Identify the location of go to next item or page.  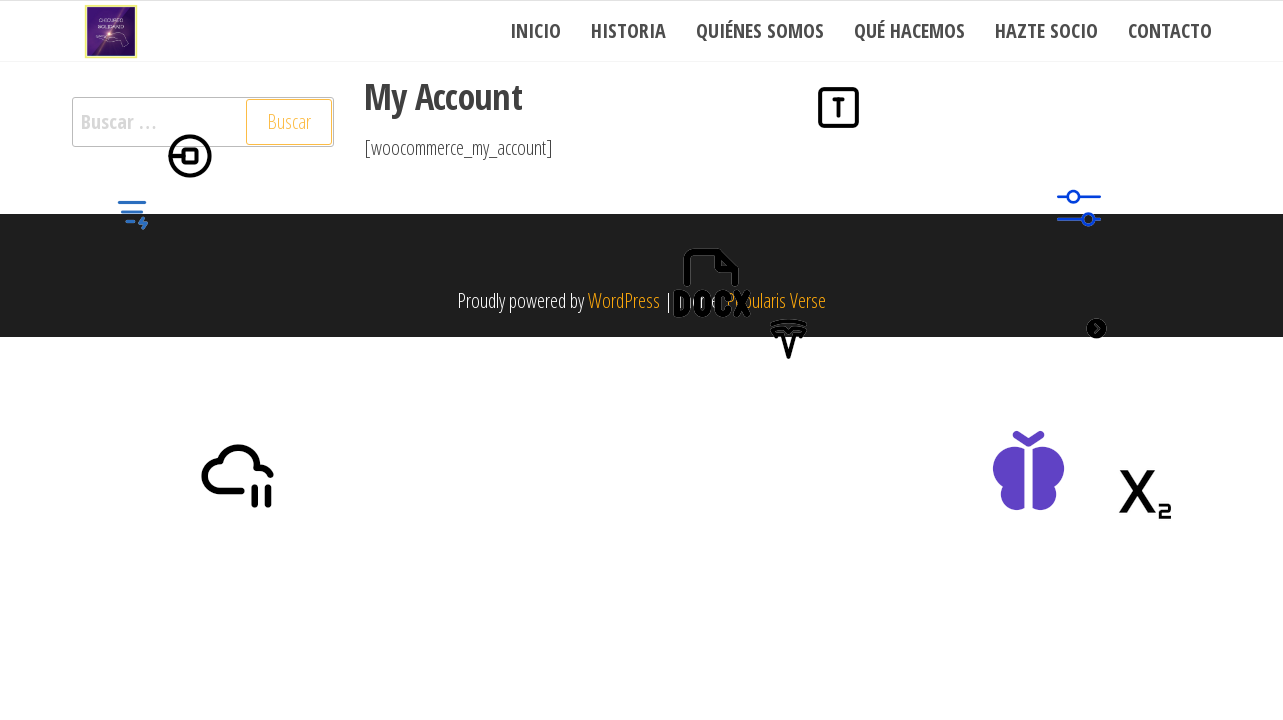
(1096, 328).